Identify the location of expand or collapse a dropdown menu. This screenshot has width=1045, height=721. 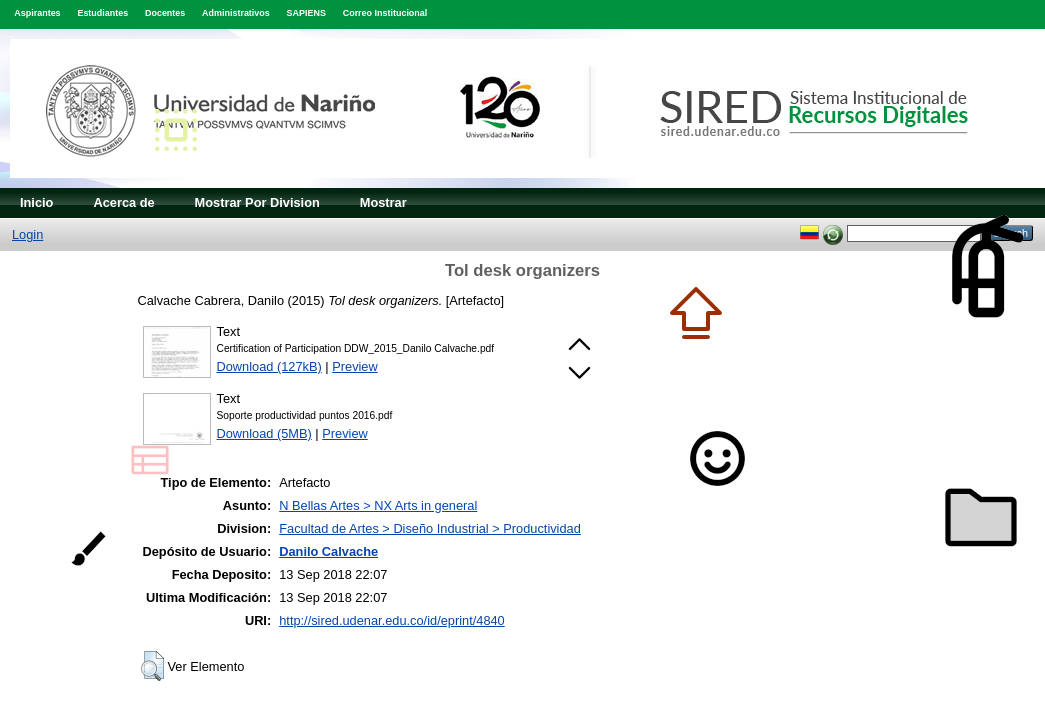
(579, 358).